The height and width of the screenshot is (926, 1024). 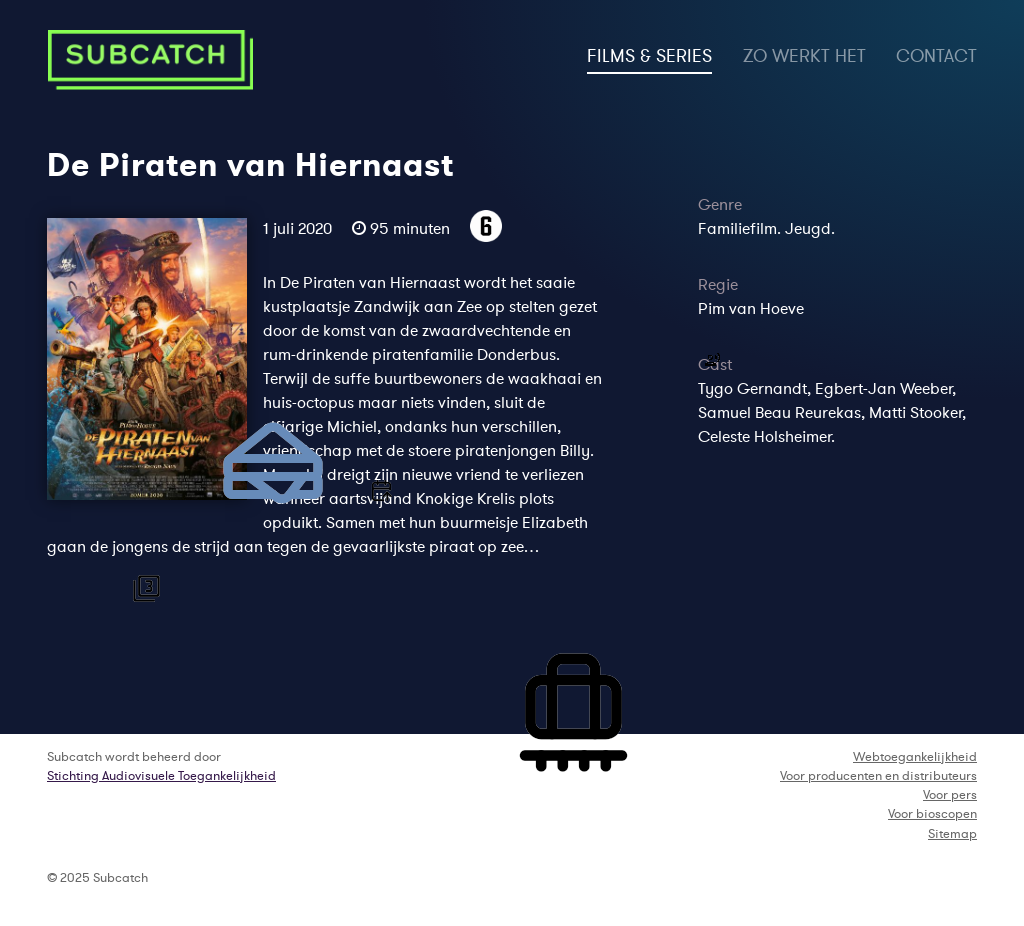 I want to click on access food or restaurant options, so click(x=273, y=463).